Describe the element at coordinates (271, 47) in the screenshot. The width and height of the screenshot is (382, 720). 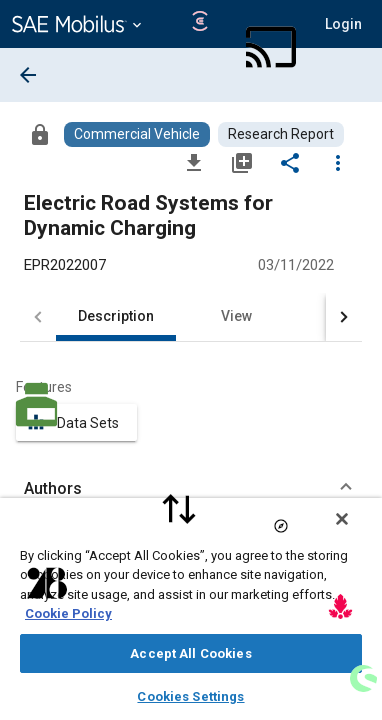
I see `cast media to a nearby device` at that location.